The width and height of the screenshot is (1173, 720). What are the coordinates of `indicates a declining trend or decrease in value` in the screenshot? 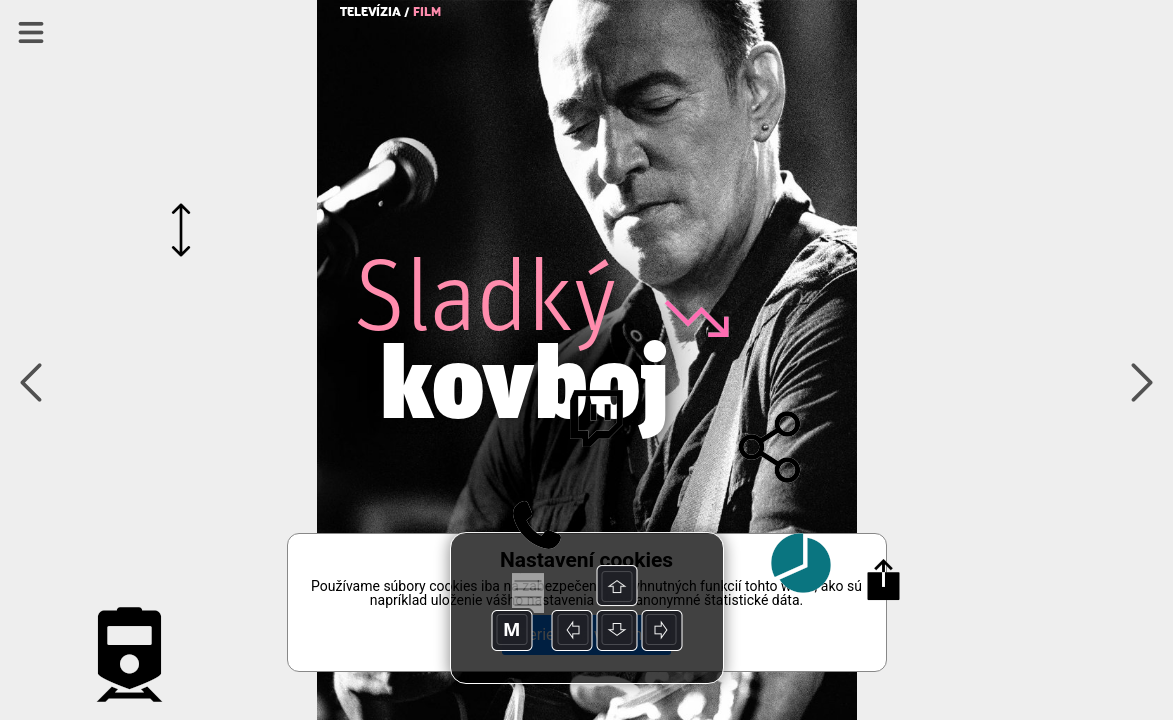 It's located at (697, 319).